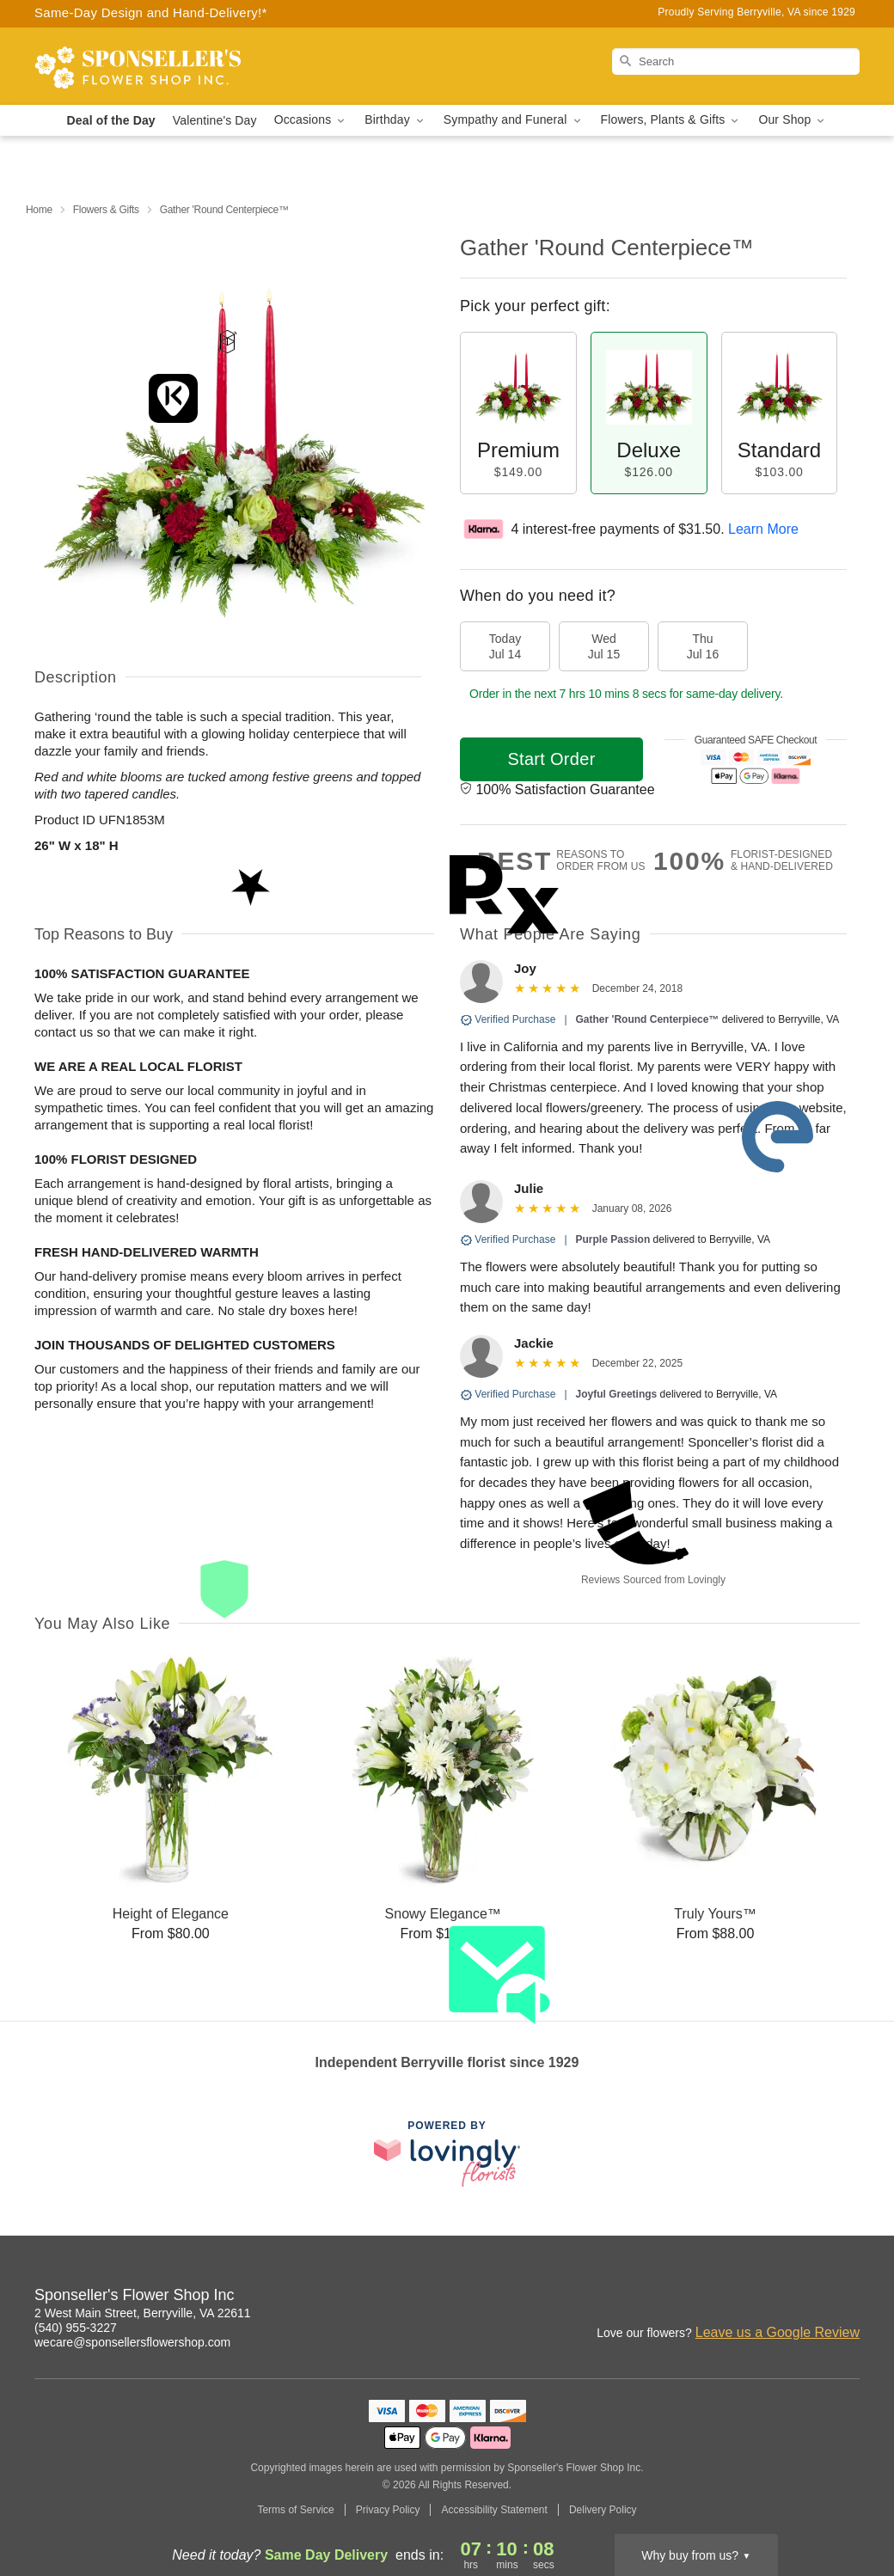 The height and width of the screenshot is (2576, 894). I want to click on open the klook travel booking app, so click(173, 398).